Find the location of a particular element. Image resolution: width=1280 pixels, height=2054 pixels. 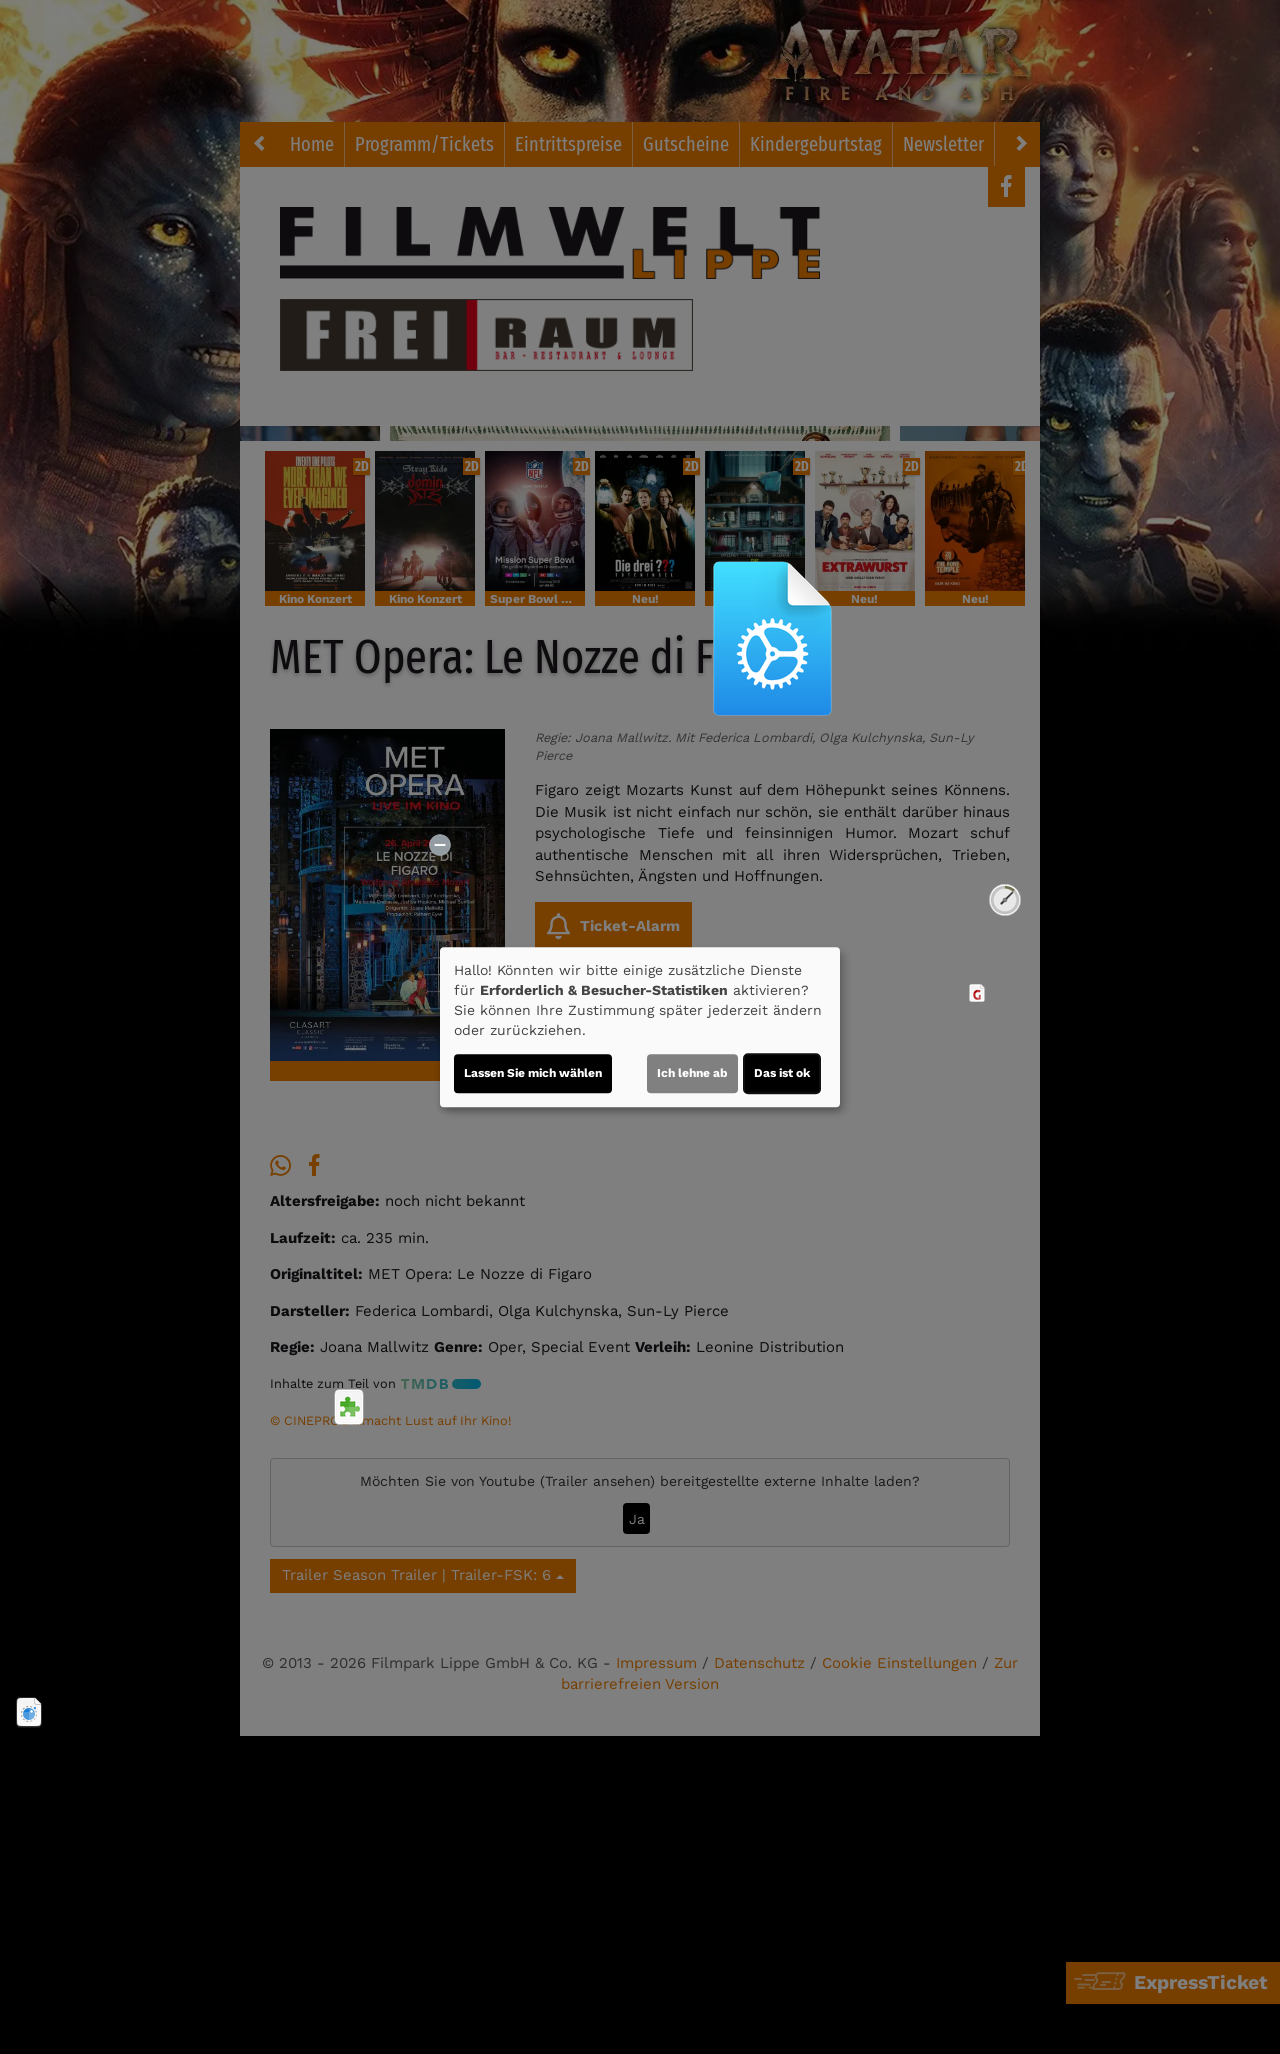

lua script file indicator is located at coordinates (29, 1712).